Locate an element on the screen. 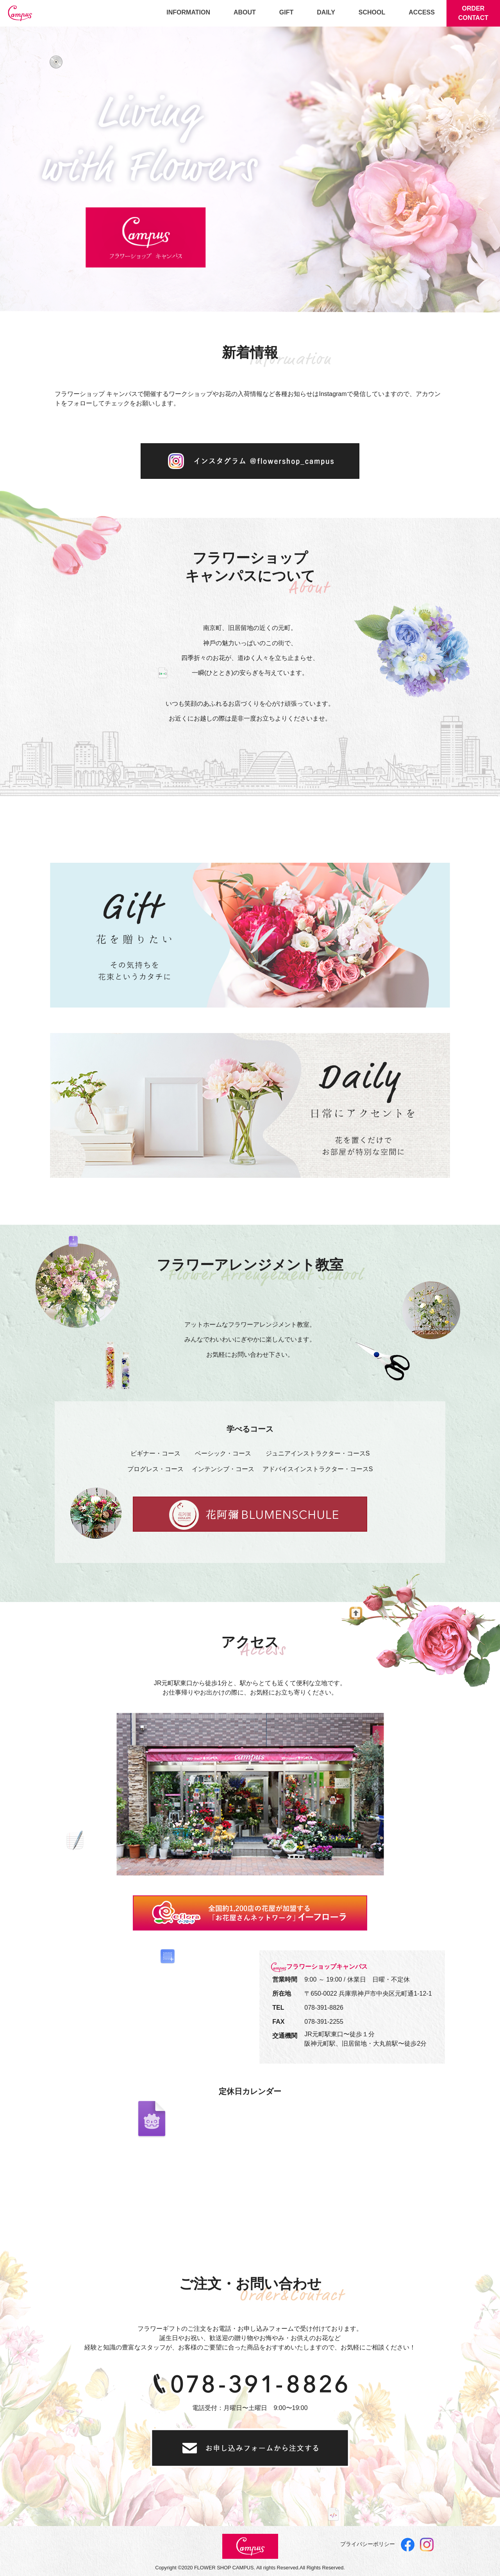  a systemd unit configuration file is located at coordinates (162, 673).